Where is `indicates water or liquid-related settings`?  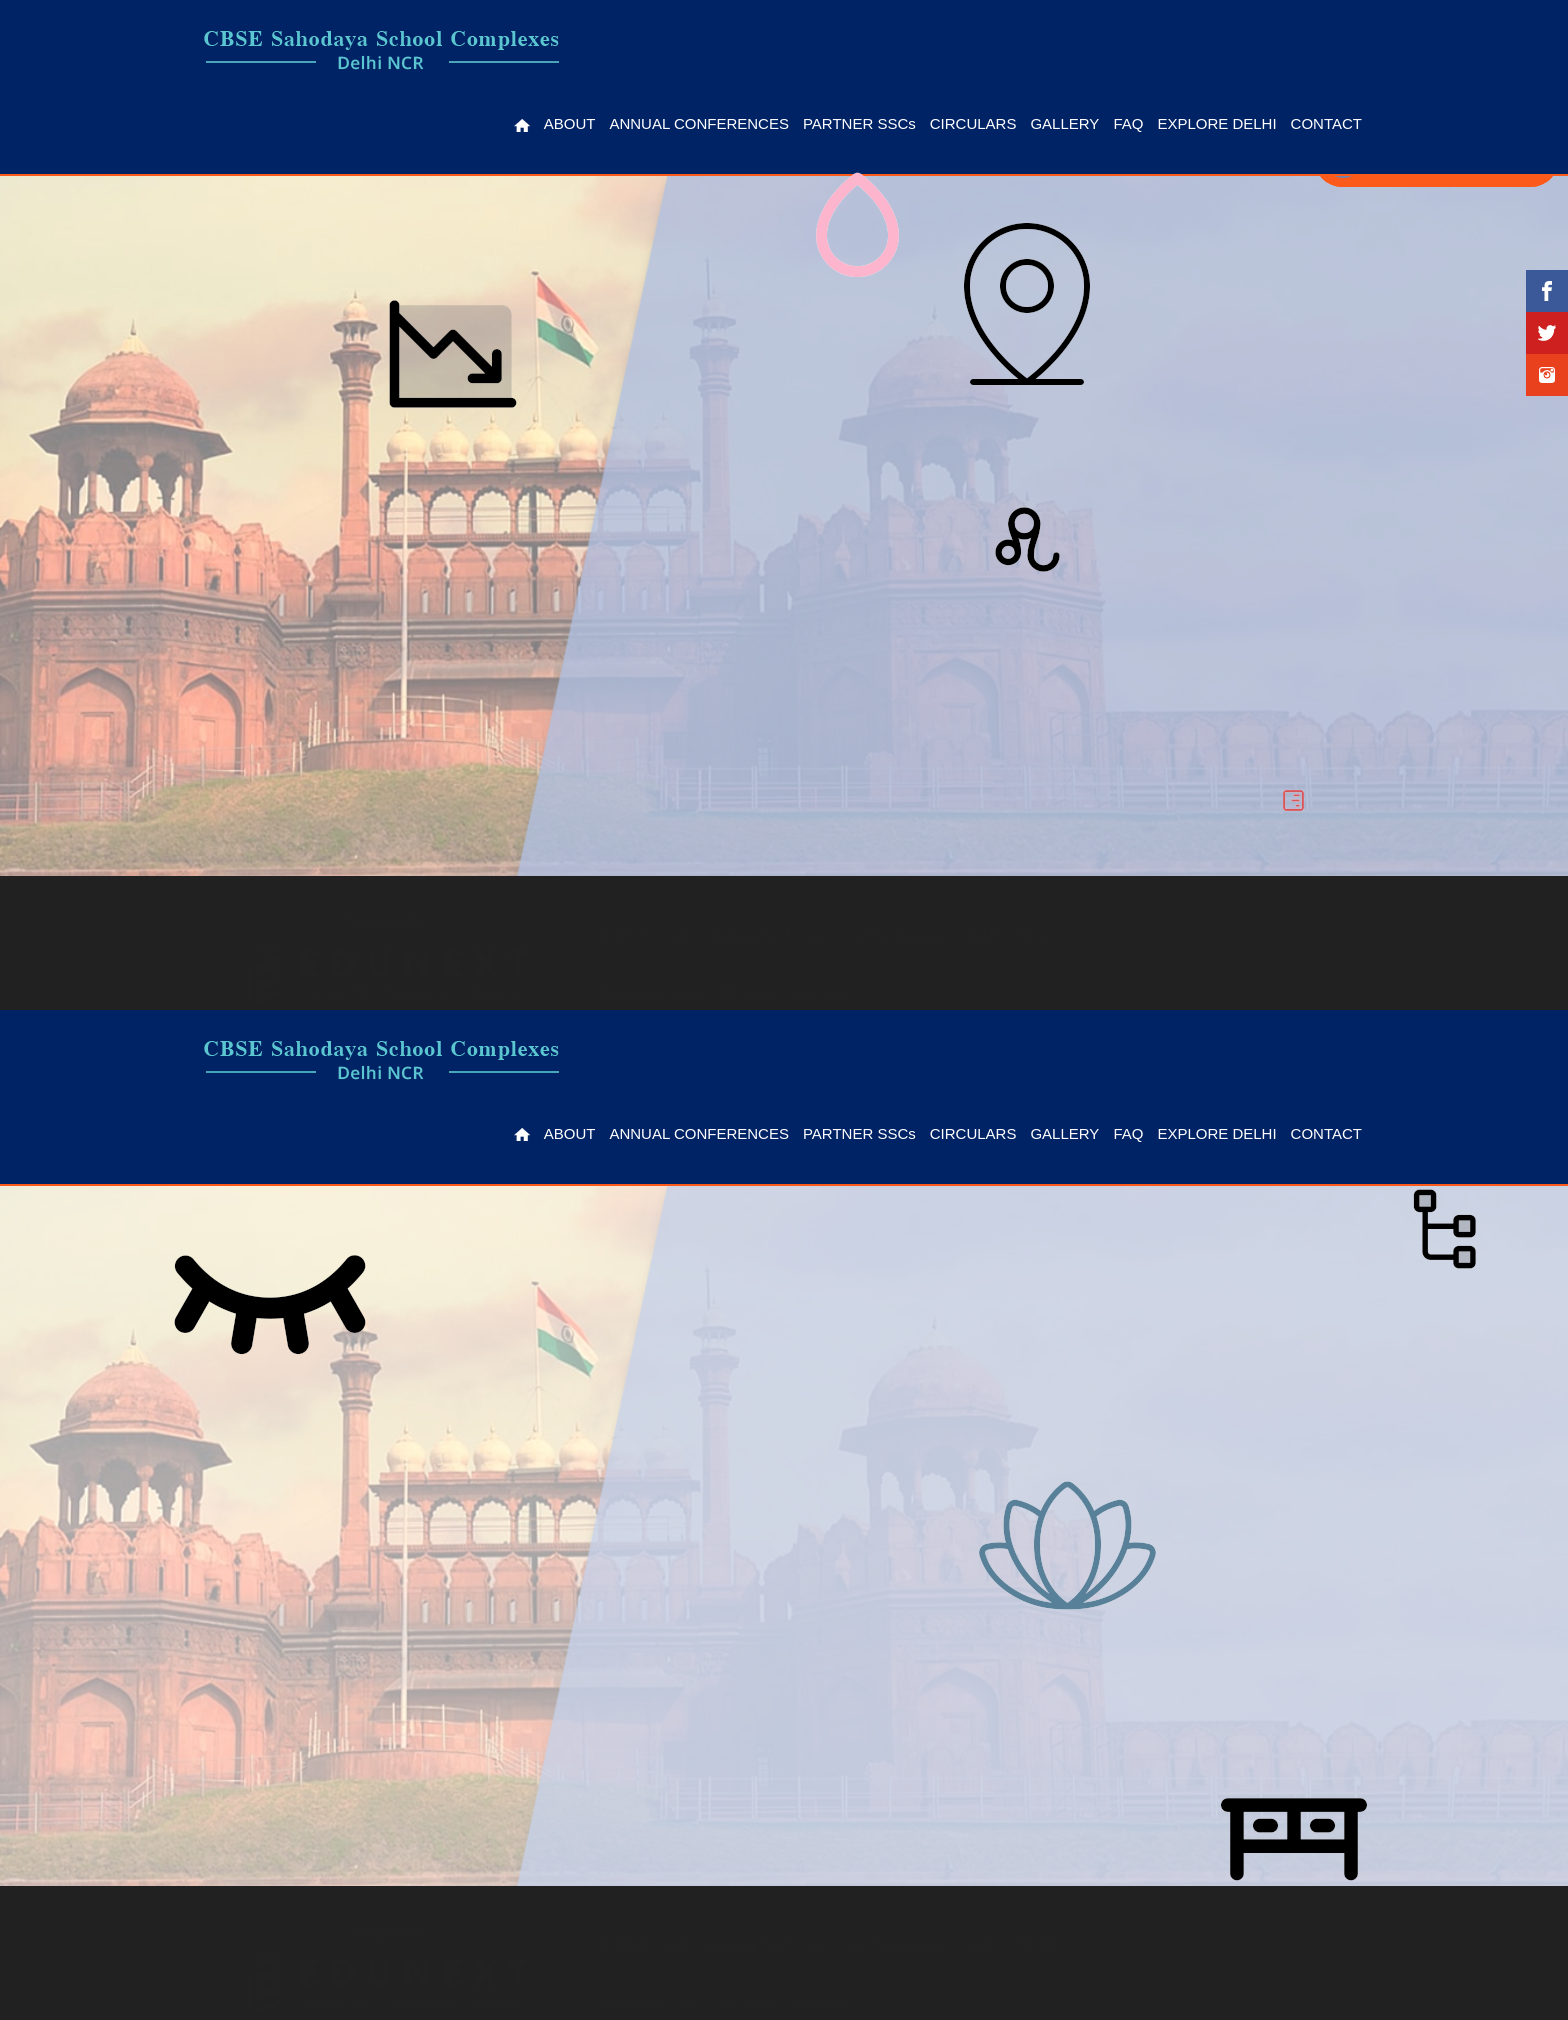
indicates water or liquid-related settings is located at coordinates (857, 228).